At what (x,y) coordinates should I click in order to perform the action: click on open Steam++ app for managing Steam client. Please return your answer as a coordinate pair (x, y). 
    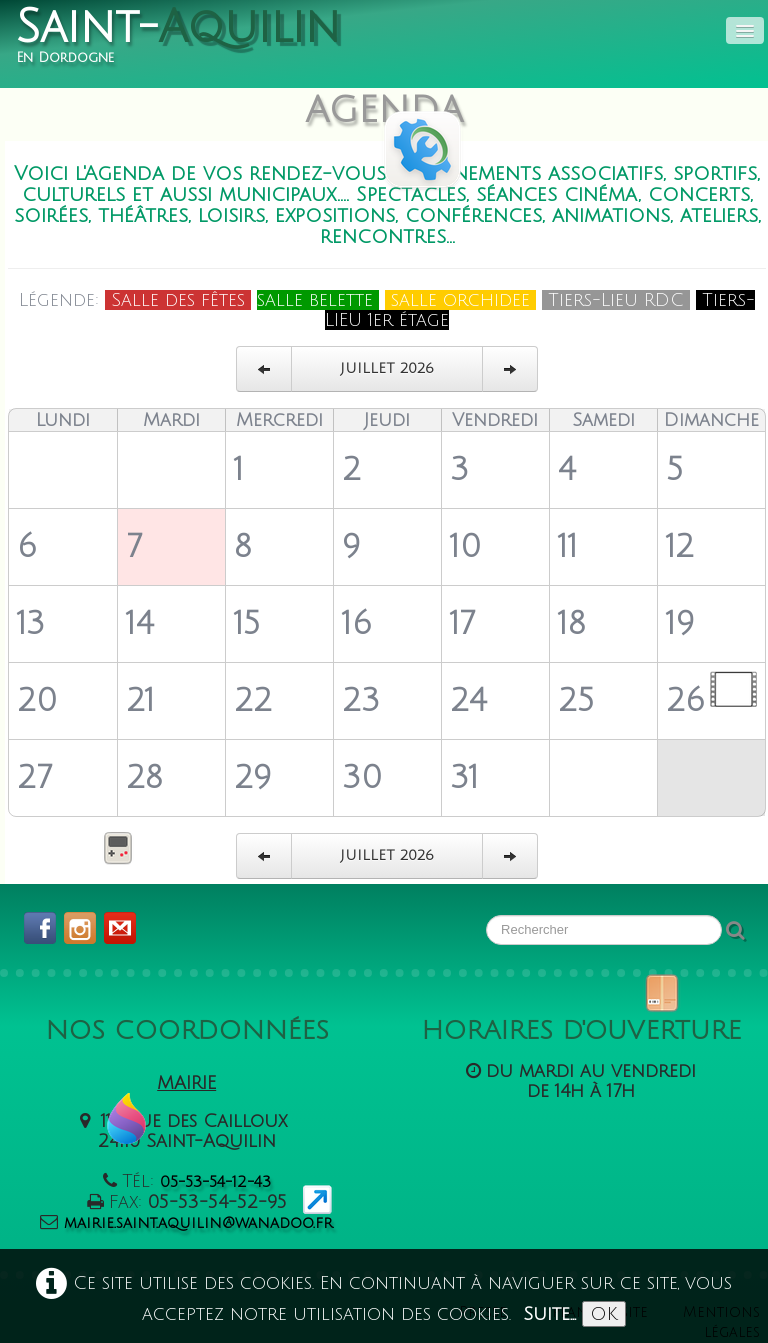
    Looking at the image, I should click on (422, 149).